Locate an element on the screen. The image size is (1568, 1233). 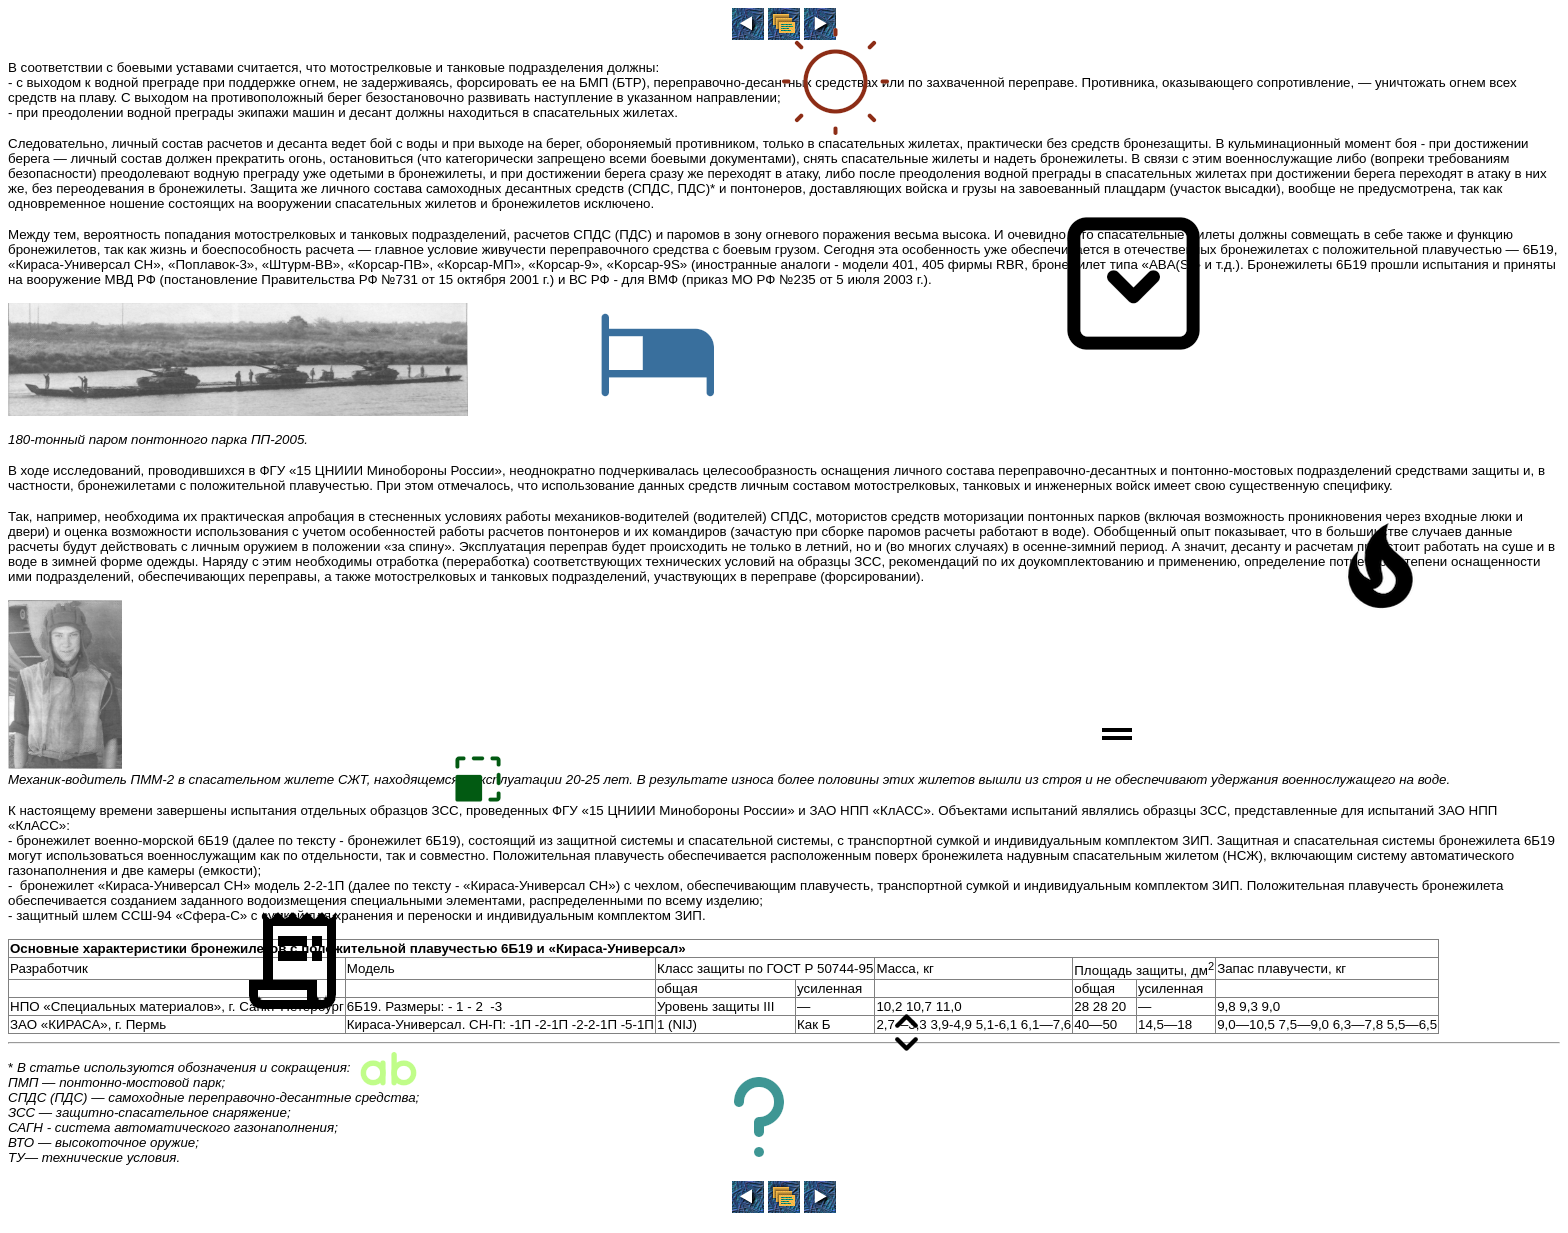
convert text to lowercase is located at coordinates (388, 1071).